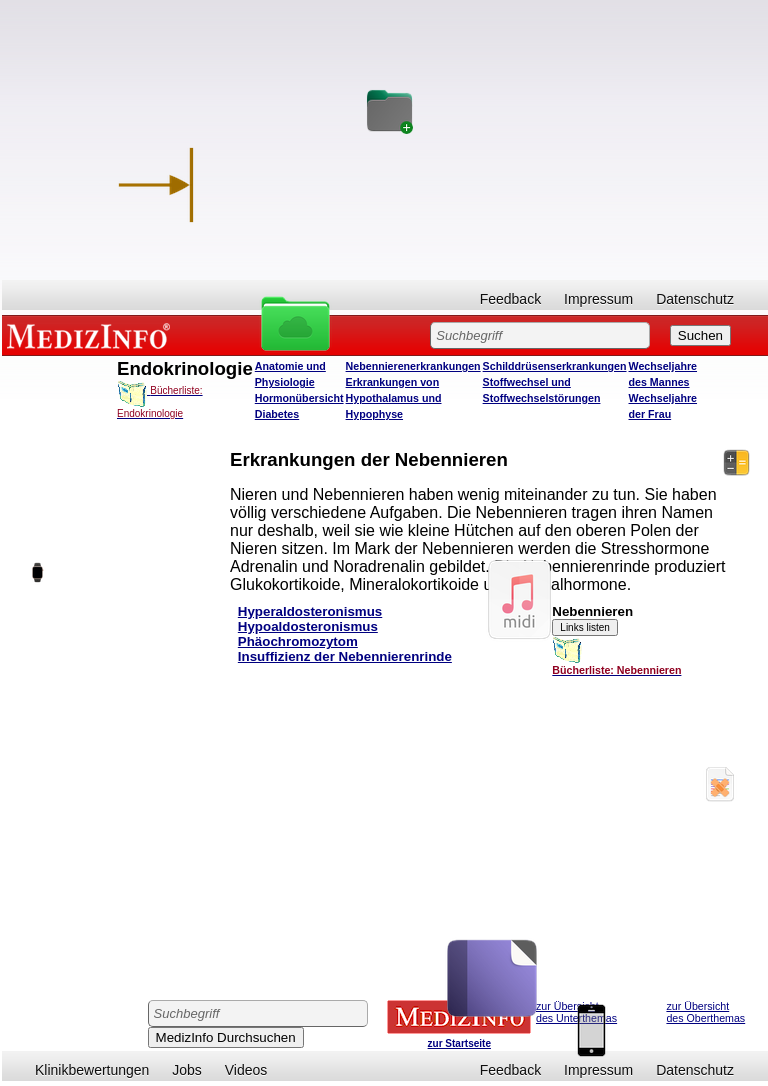  I want to click on go to the last item or page, so click(156, 185).